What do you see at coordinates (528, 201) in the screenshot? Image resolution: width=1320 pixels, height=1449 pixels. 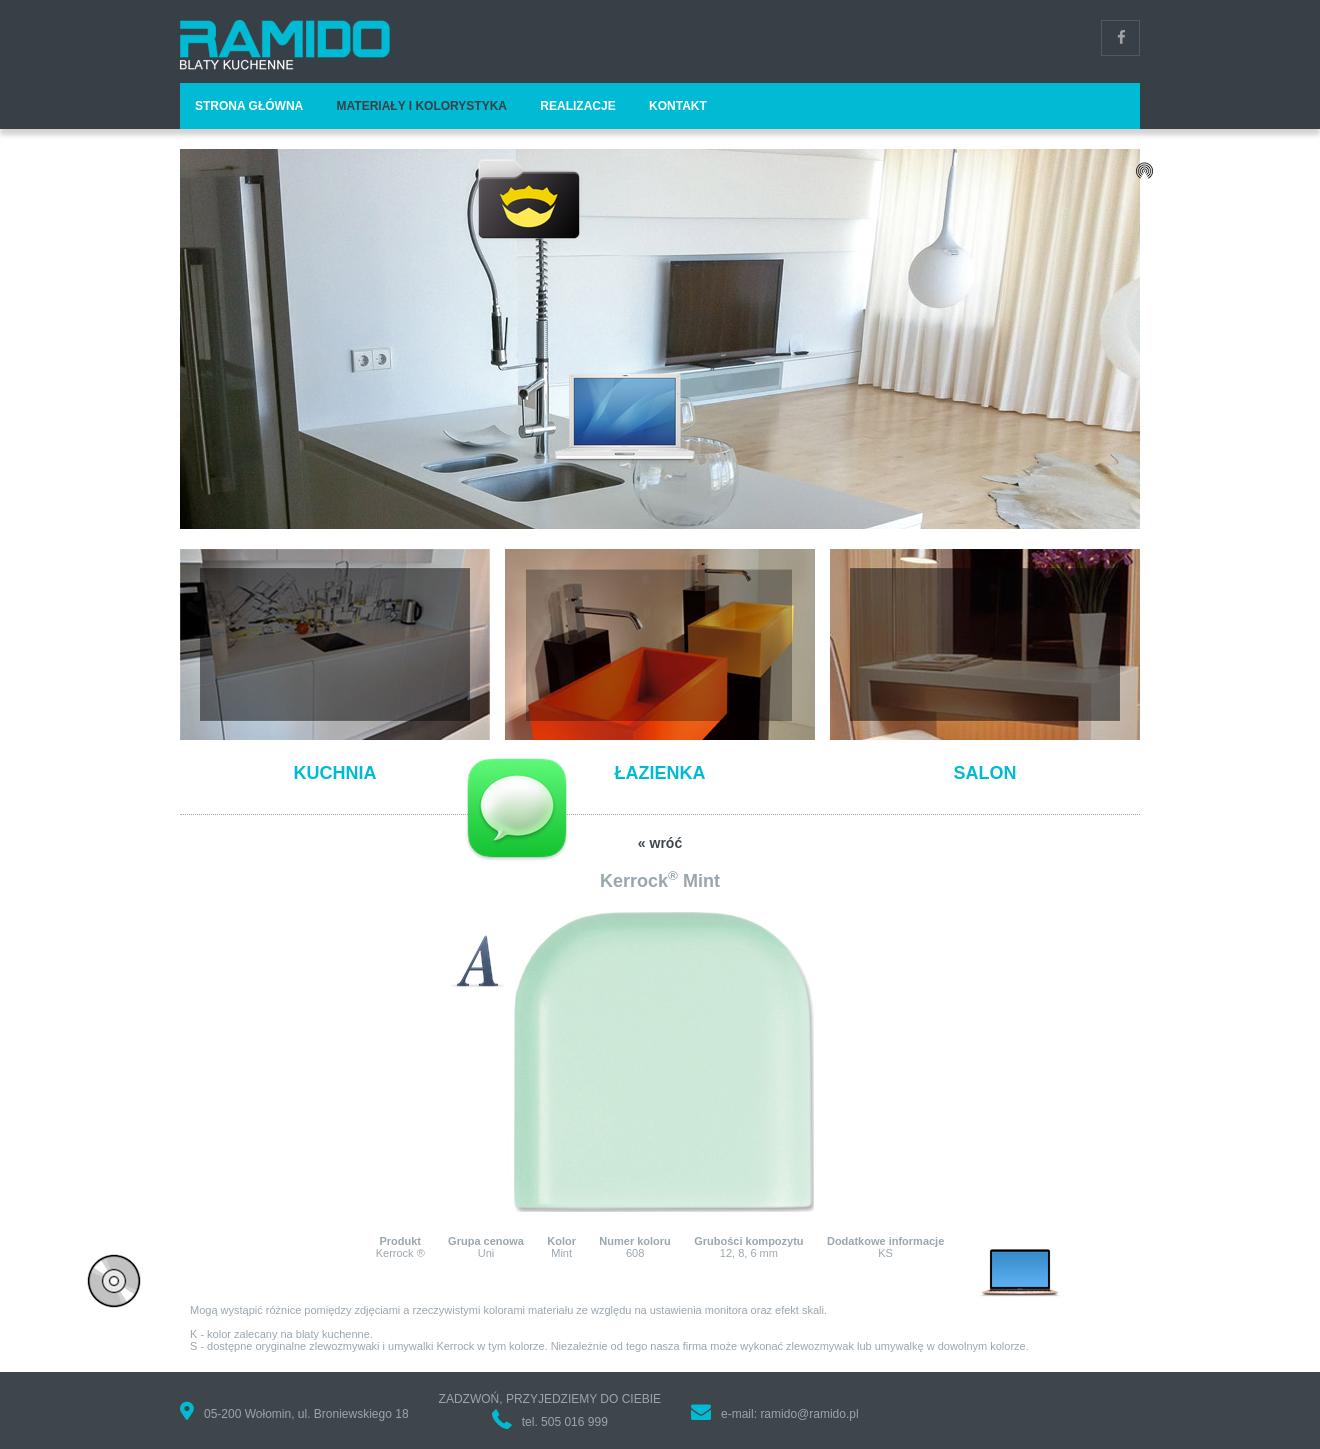 I see `folder containing nim programming language projects` at bounding box center [528, 201].